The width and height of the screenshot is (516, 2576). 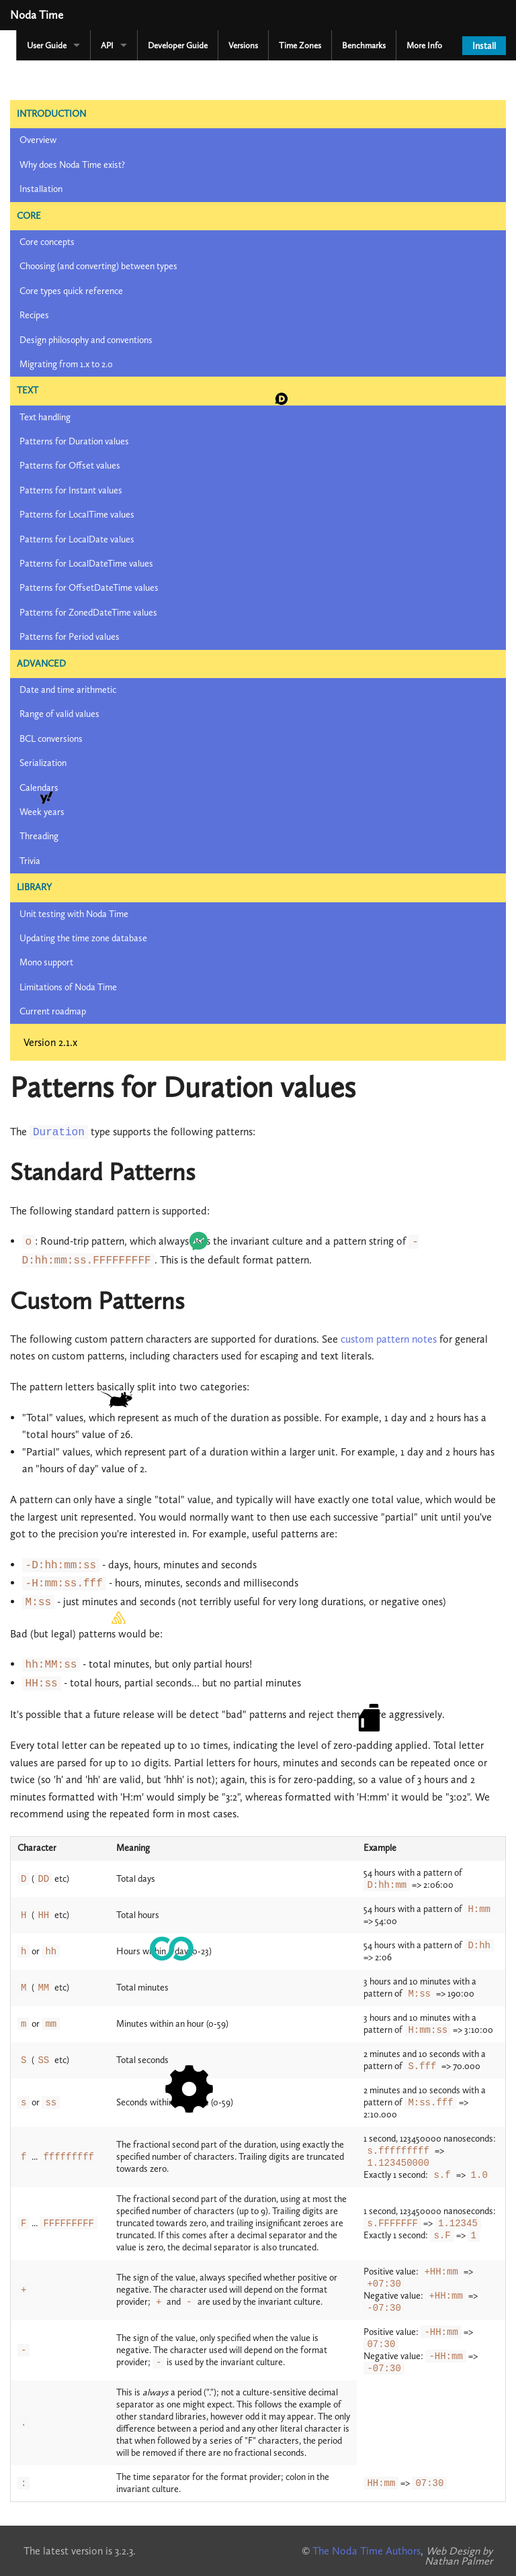 I want to click on xfce desktop environment logo, so click(x=116, y=1399).